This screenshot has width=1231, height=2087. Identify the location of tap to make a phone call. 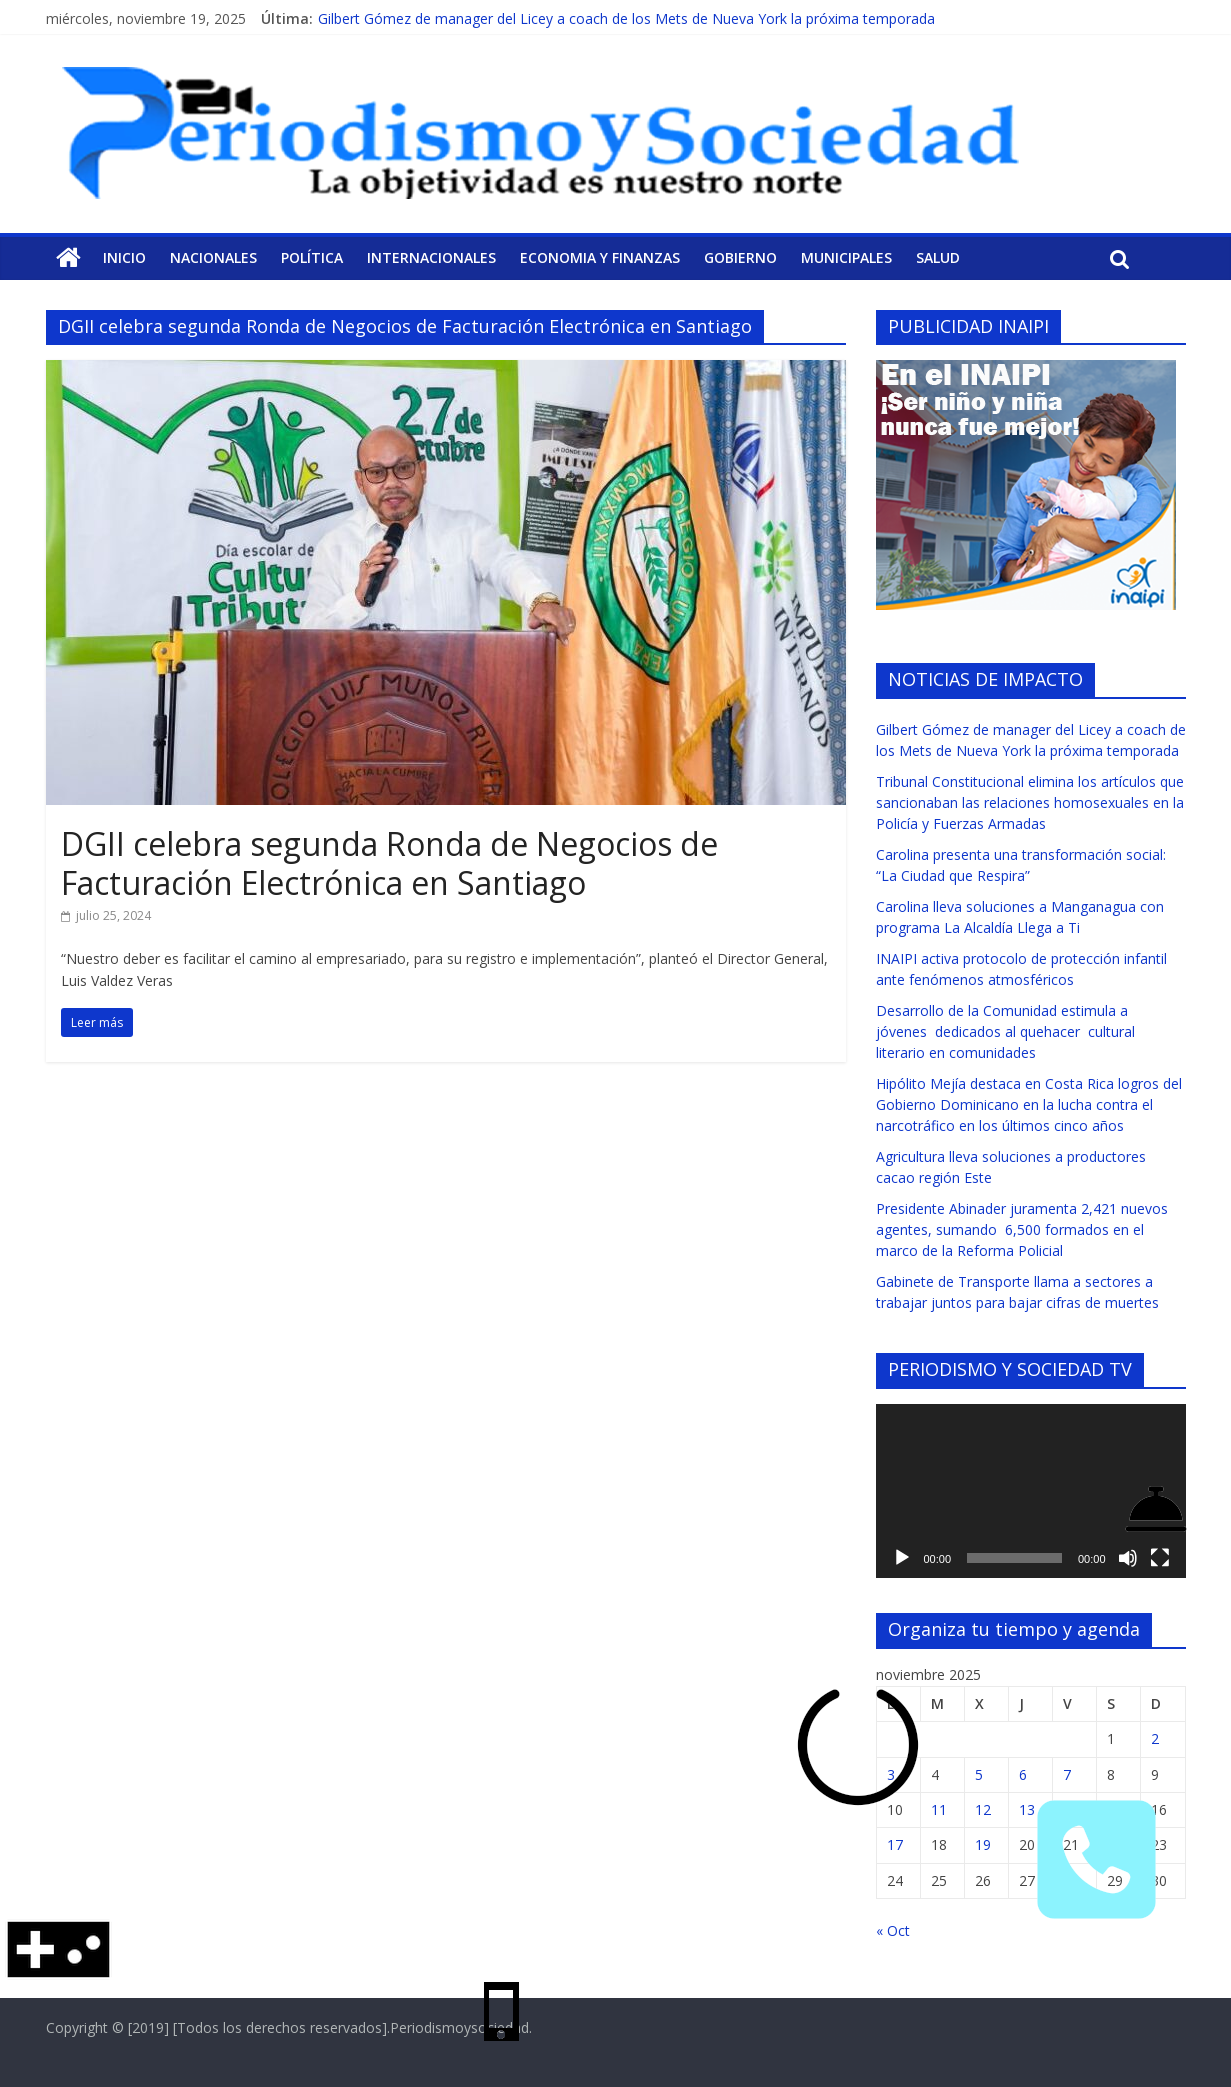
(1096, 1859).